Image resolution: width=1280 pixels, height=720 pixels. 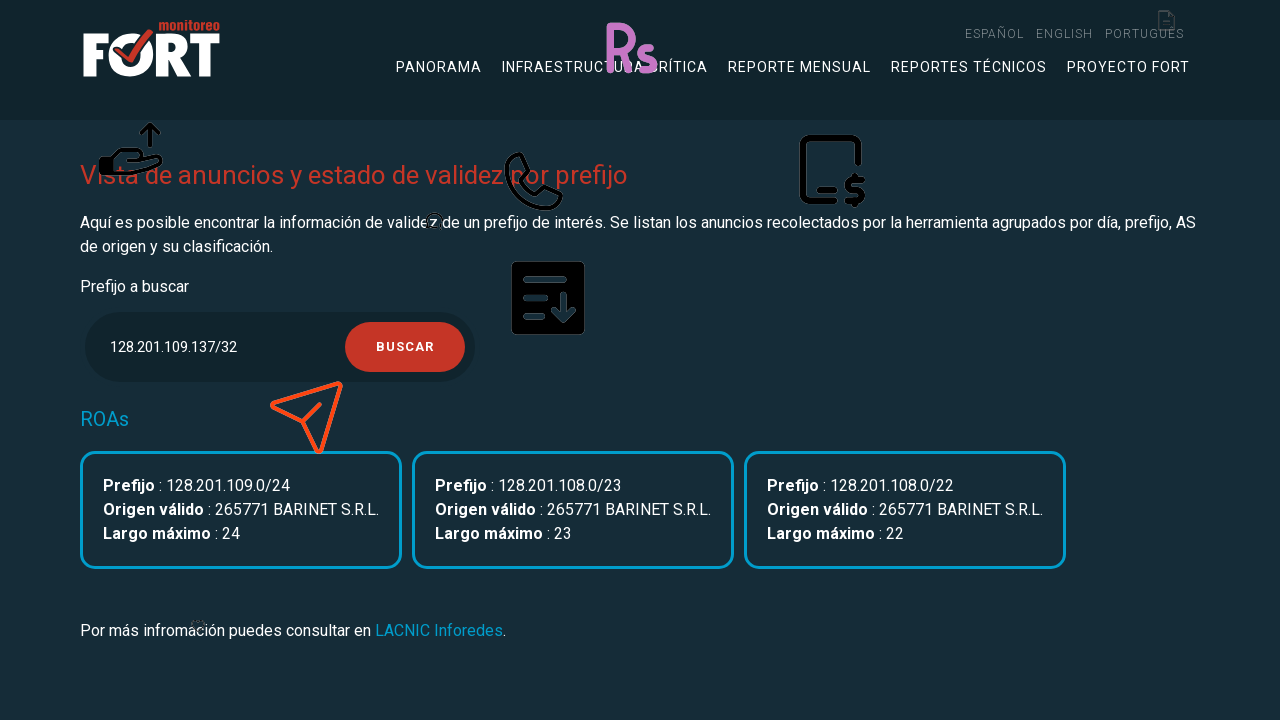 What do you see at coordinates (830, 169) in the screenshot?
I see `view tablet payment or pricing options` at bounding box center [830, 169].